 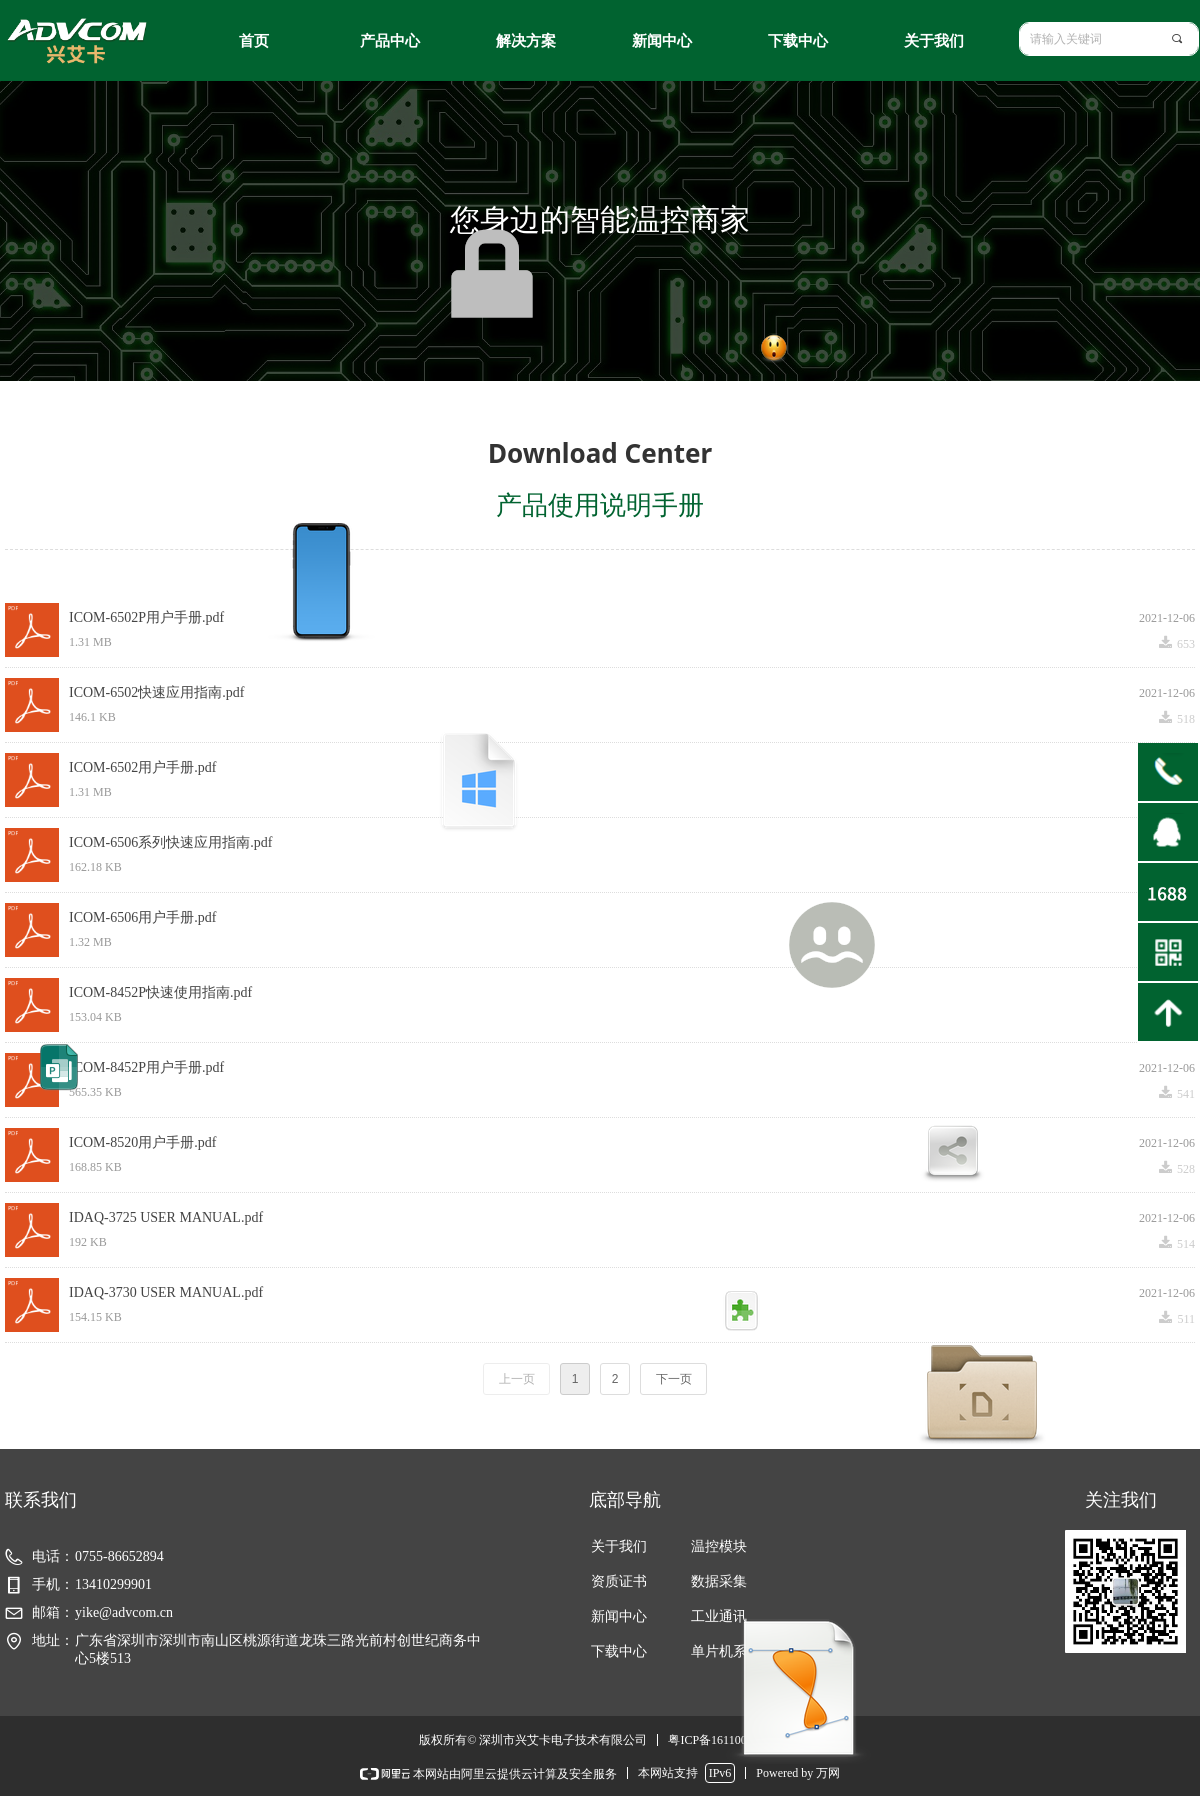 I want to click on open a vector drawing or illustration file, so click(x=801, y=1688).